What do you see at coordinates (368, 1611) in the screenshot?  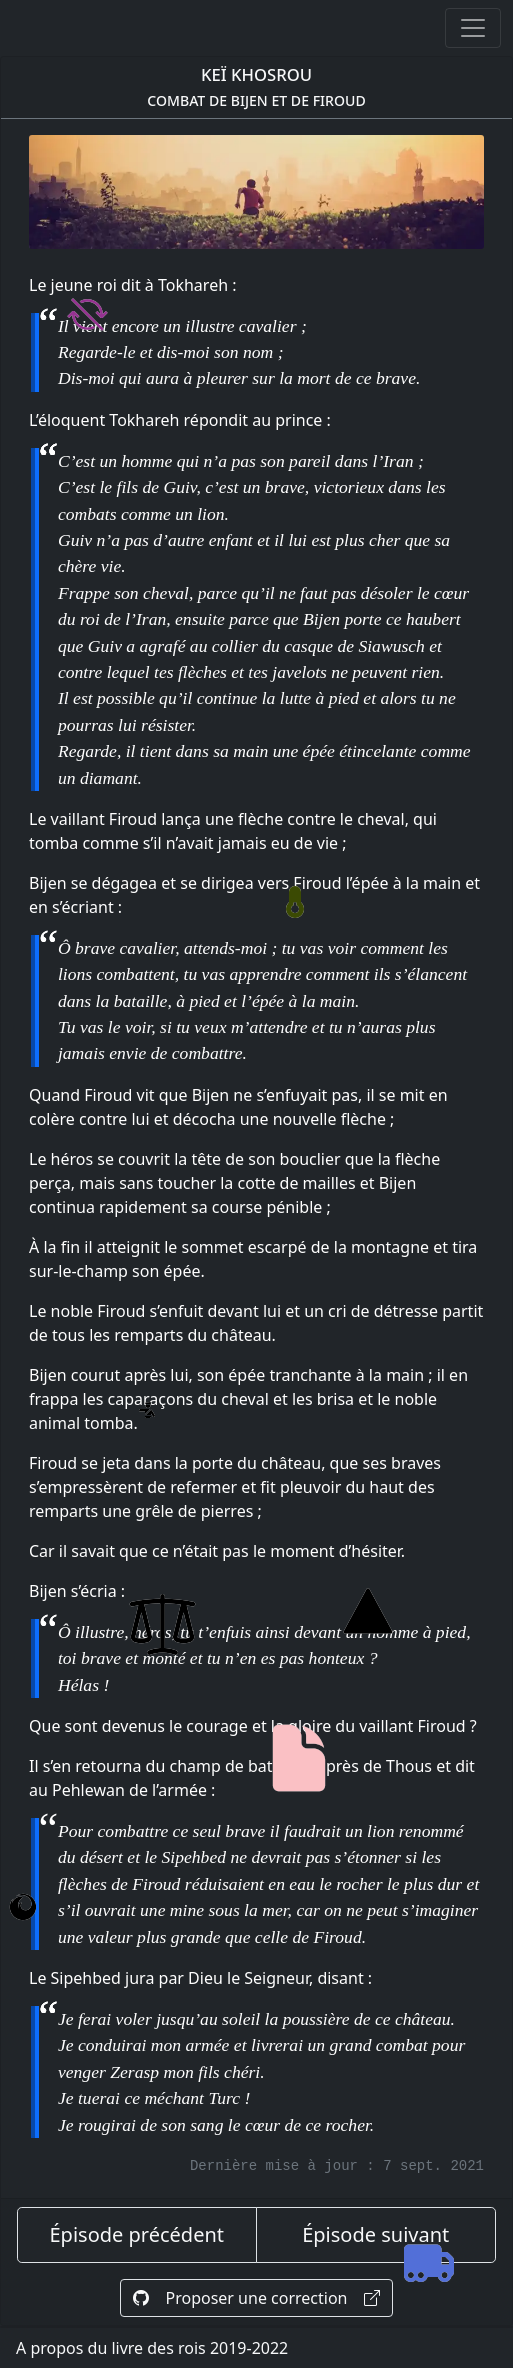 I see `indicates a warning or alert status` at bounding box center [368, 1611].